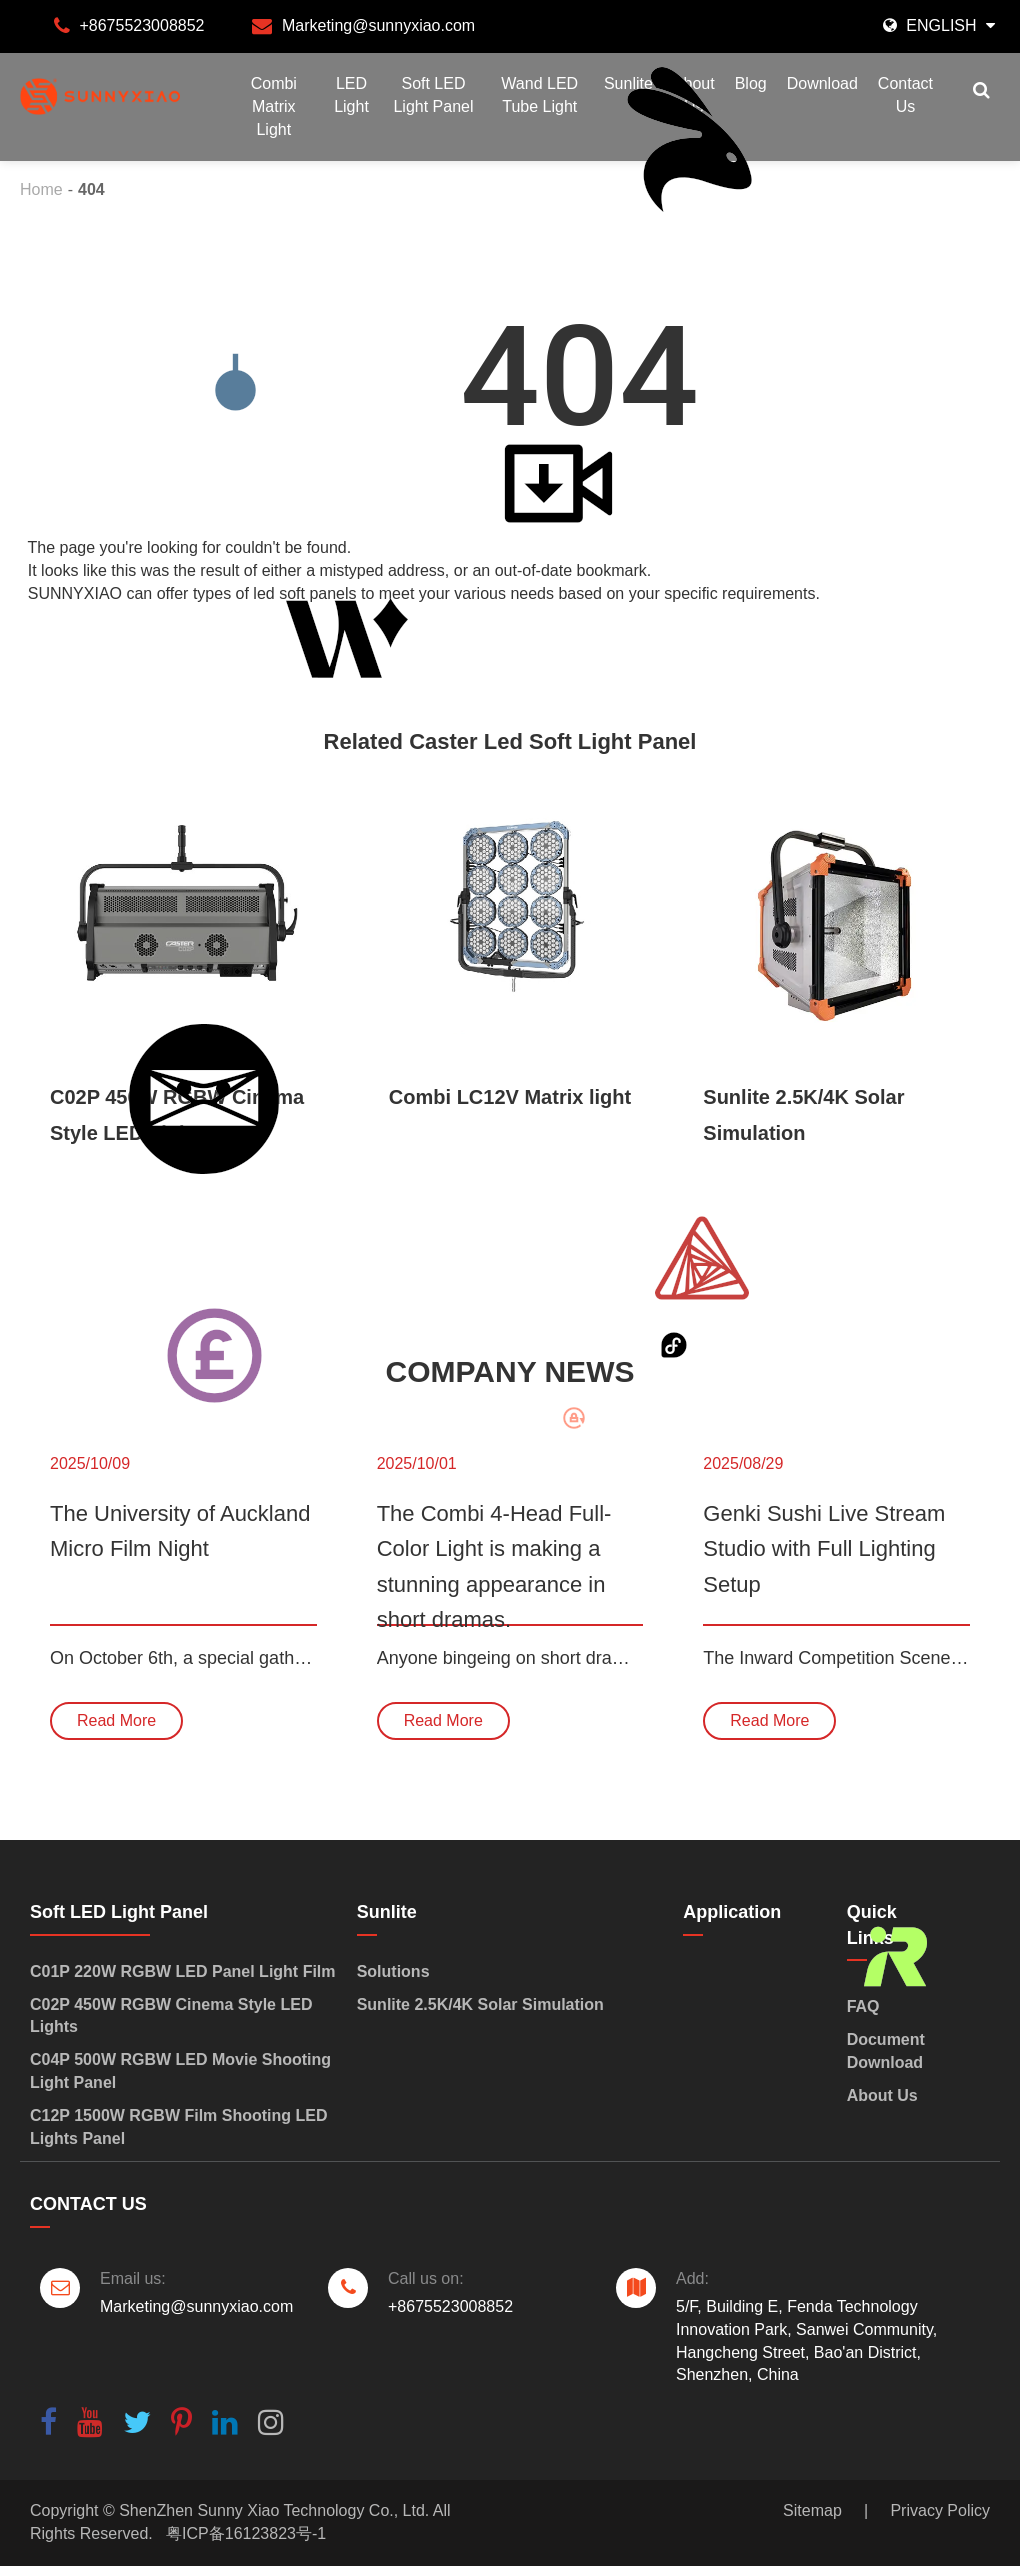 The height and width of the screenshot is (2566, 1020). Describe the element at coordinates (574, 1418) in the screenshot. I see `screen rotation is locked` at that location.